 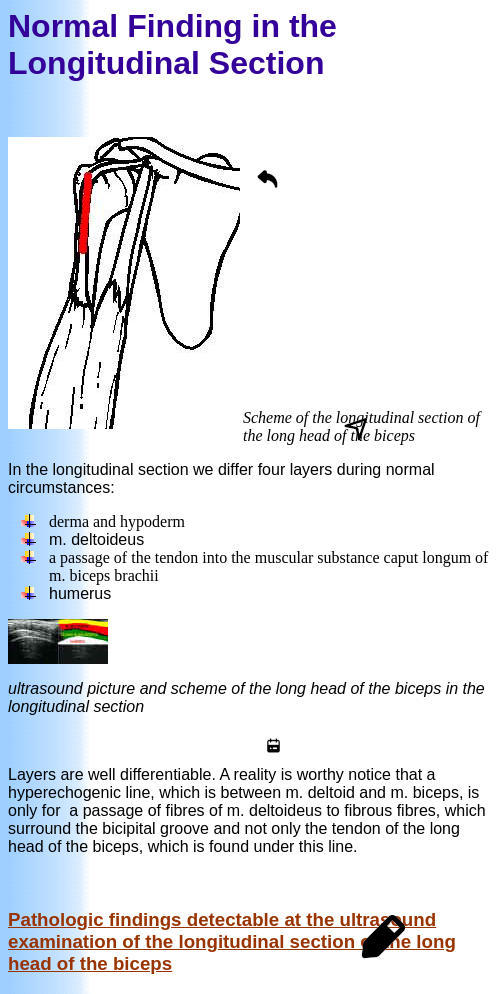 I want to click on undo the last action, so click(x=267, y=178).